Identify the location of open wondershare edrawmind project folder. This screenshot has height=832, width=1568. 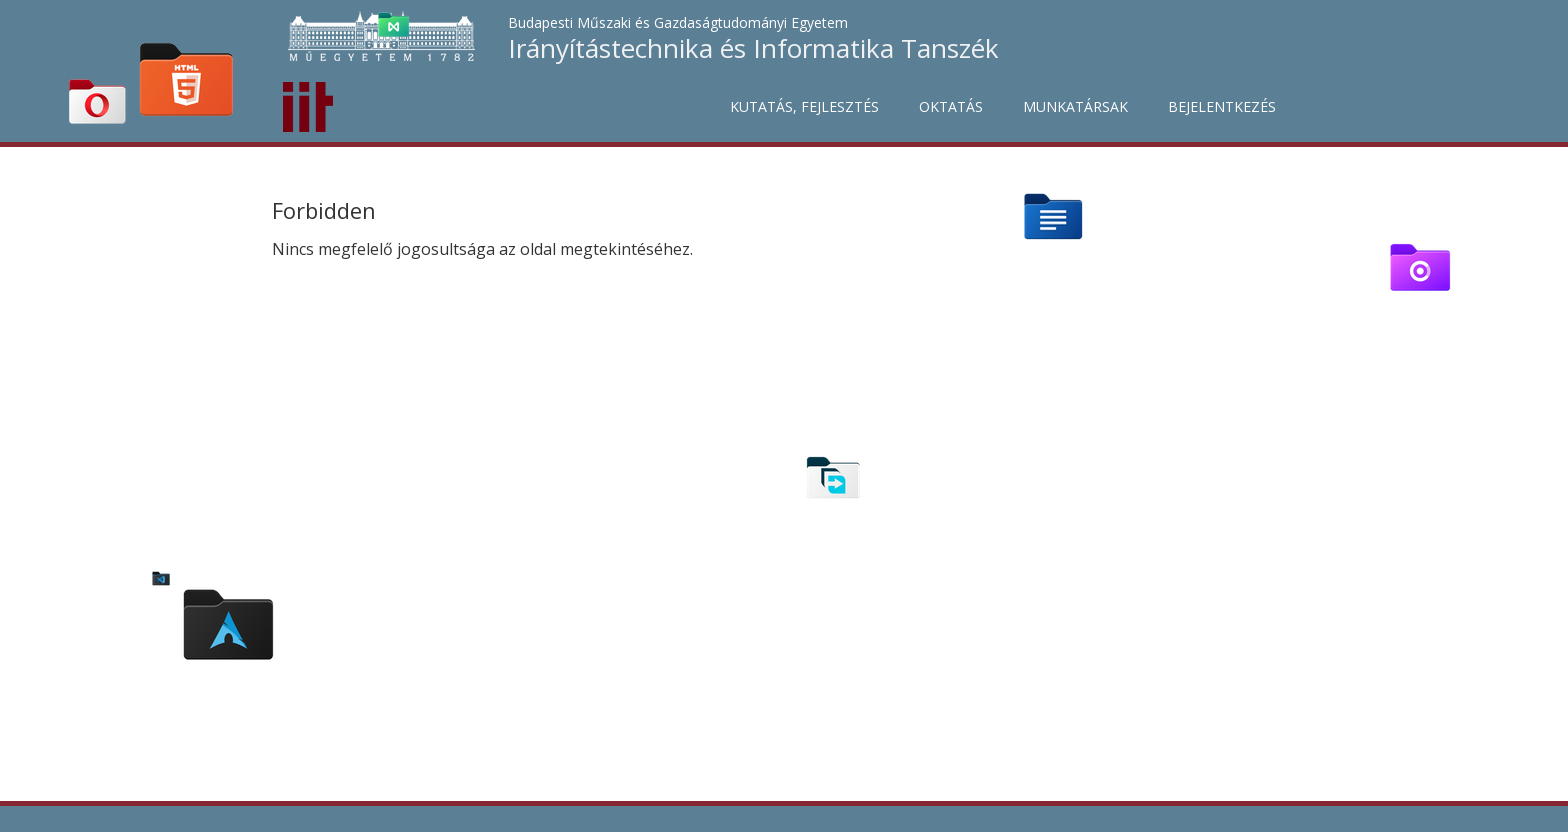
(393, 25).